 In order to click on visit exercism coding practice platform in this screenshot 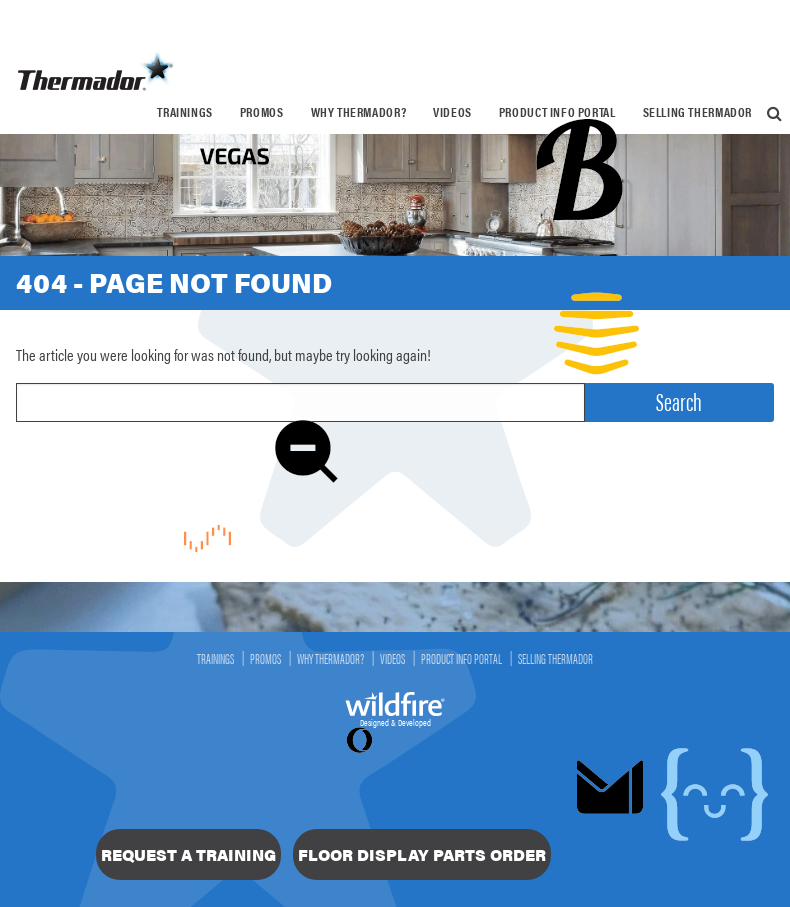, I will do `click(714, 794)`.